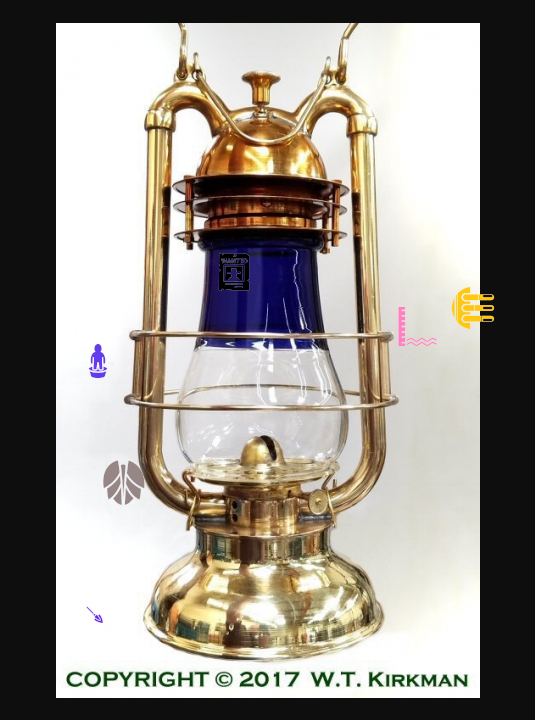 The width and height of the screenshot is (535, 720). Describe the element at coordinates (234, 272) in the screenshot. I see `view bounty or wanted poster in game` at that location.